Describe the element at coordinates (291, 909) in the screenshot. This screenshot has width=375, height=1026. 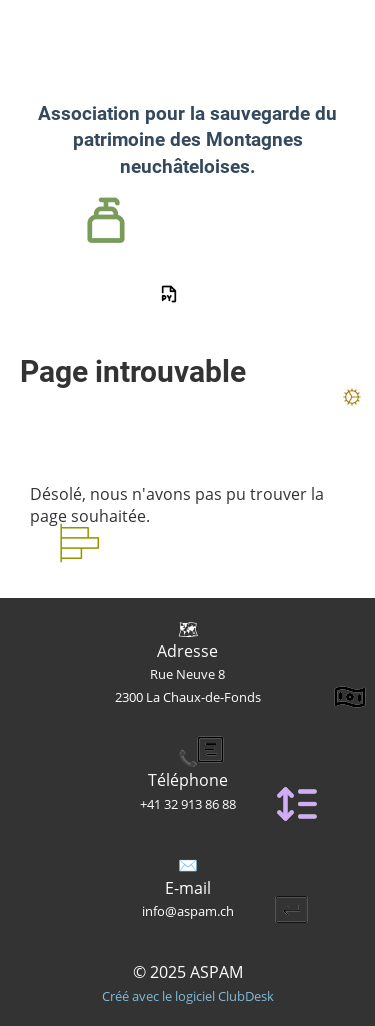
I see `press enter or return key` at that location.